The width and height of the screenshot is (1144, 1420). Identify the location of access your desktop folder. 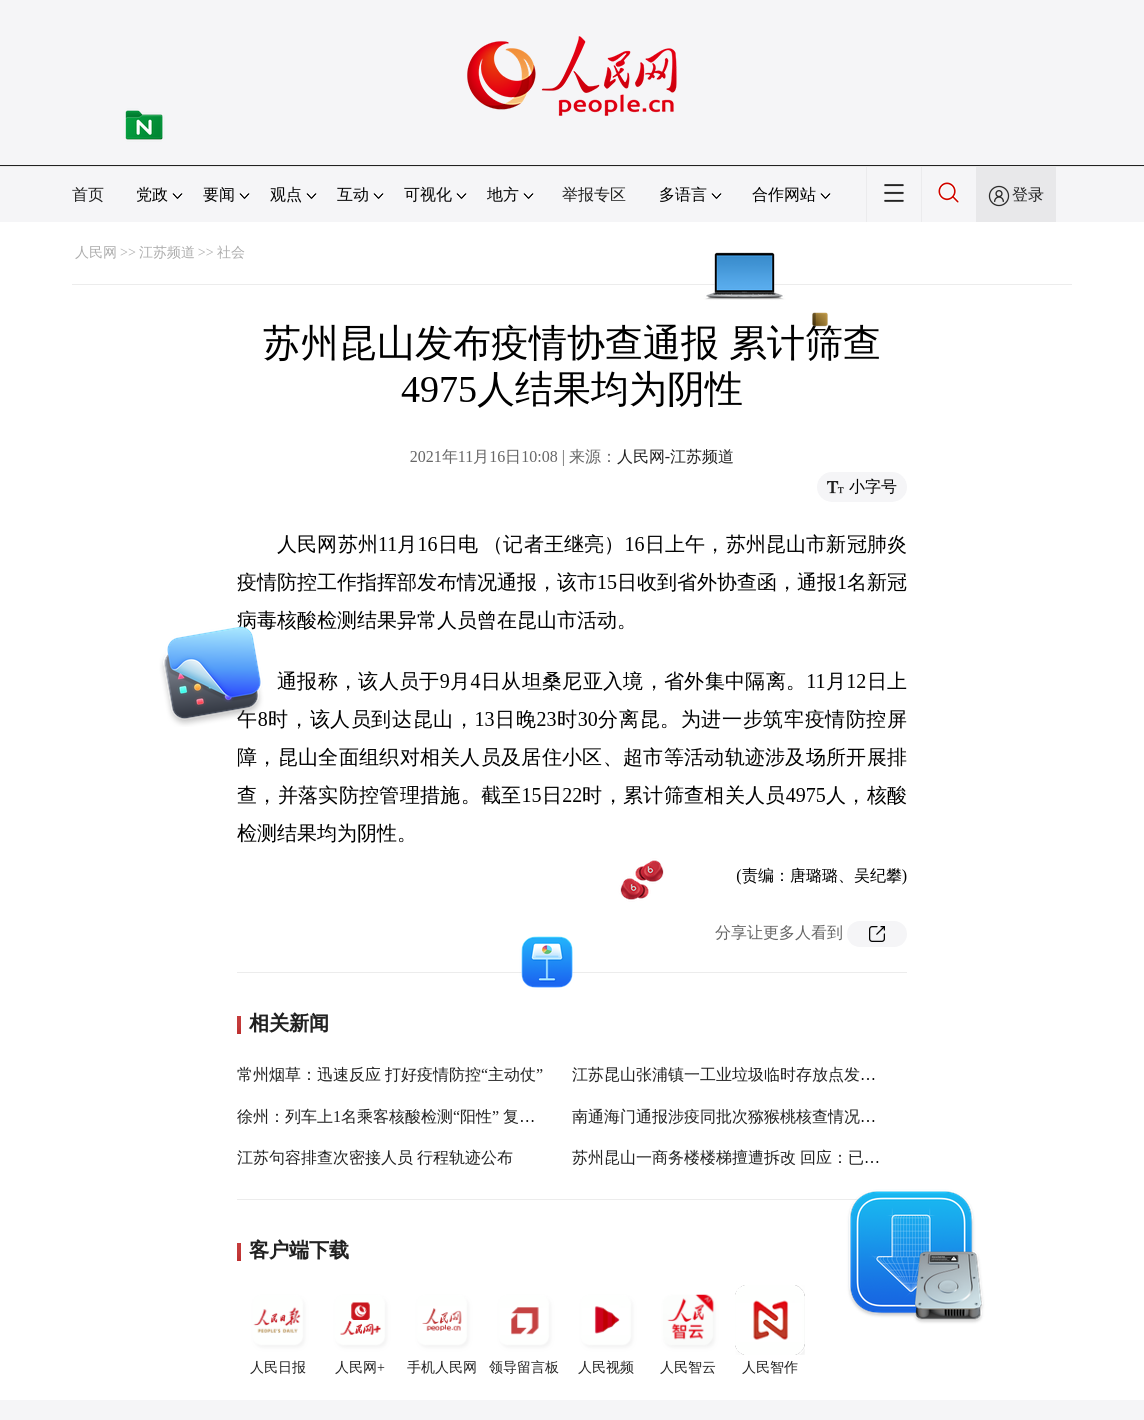
(820, 319).